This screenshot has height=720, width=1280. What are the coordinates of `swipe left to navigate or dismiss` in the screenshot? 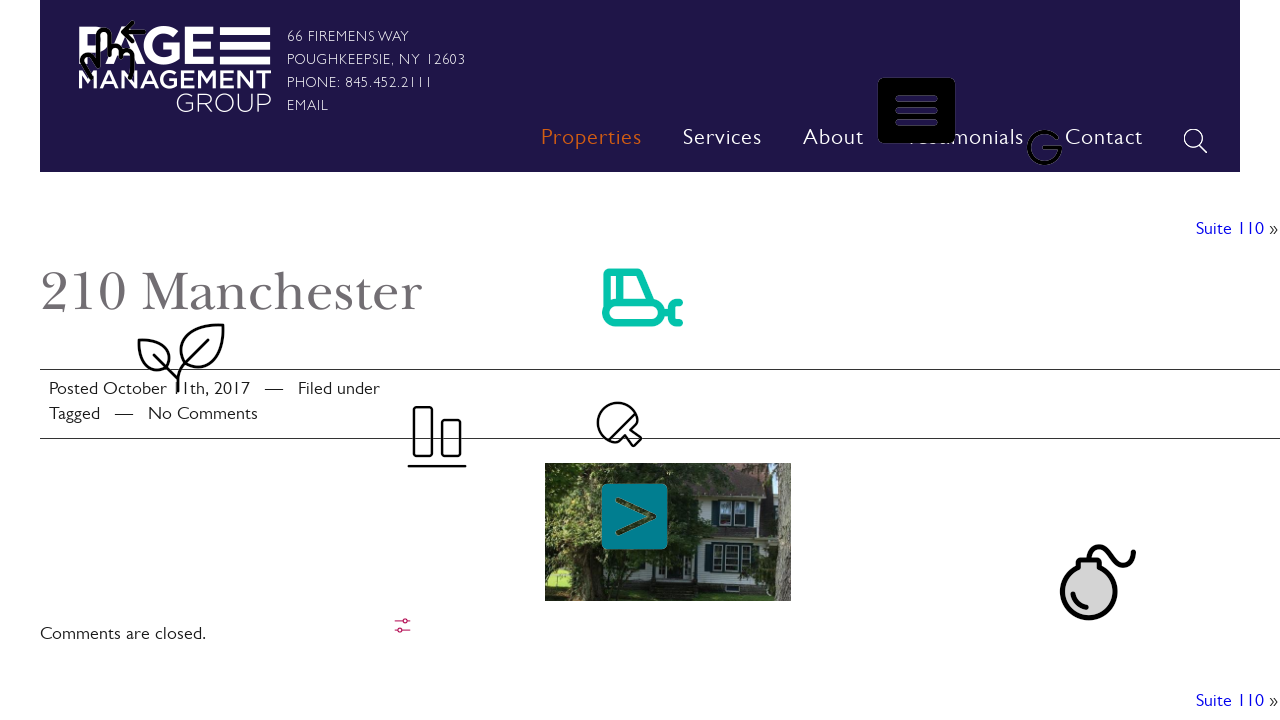 It's located at (109, 52).